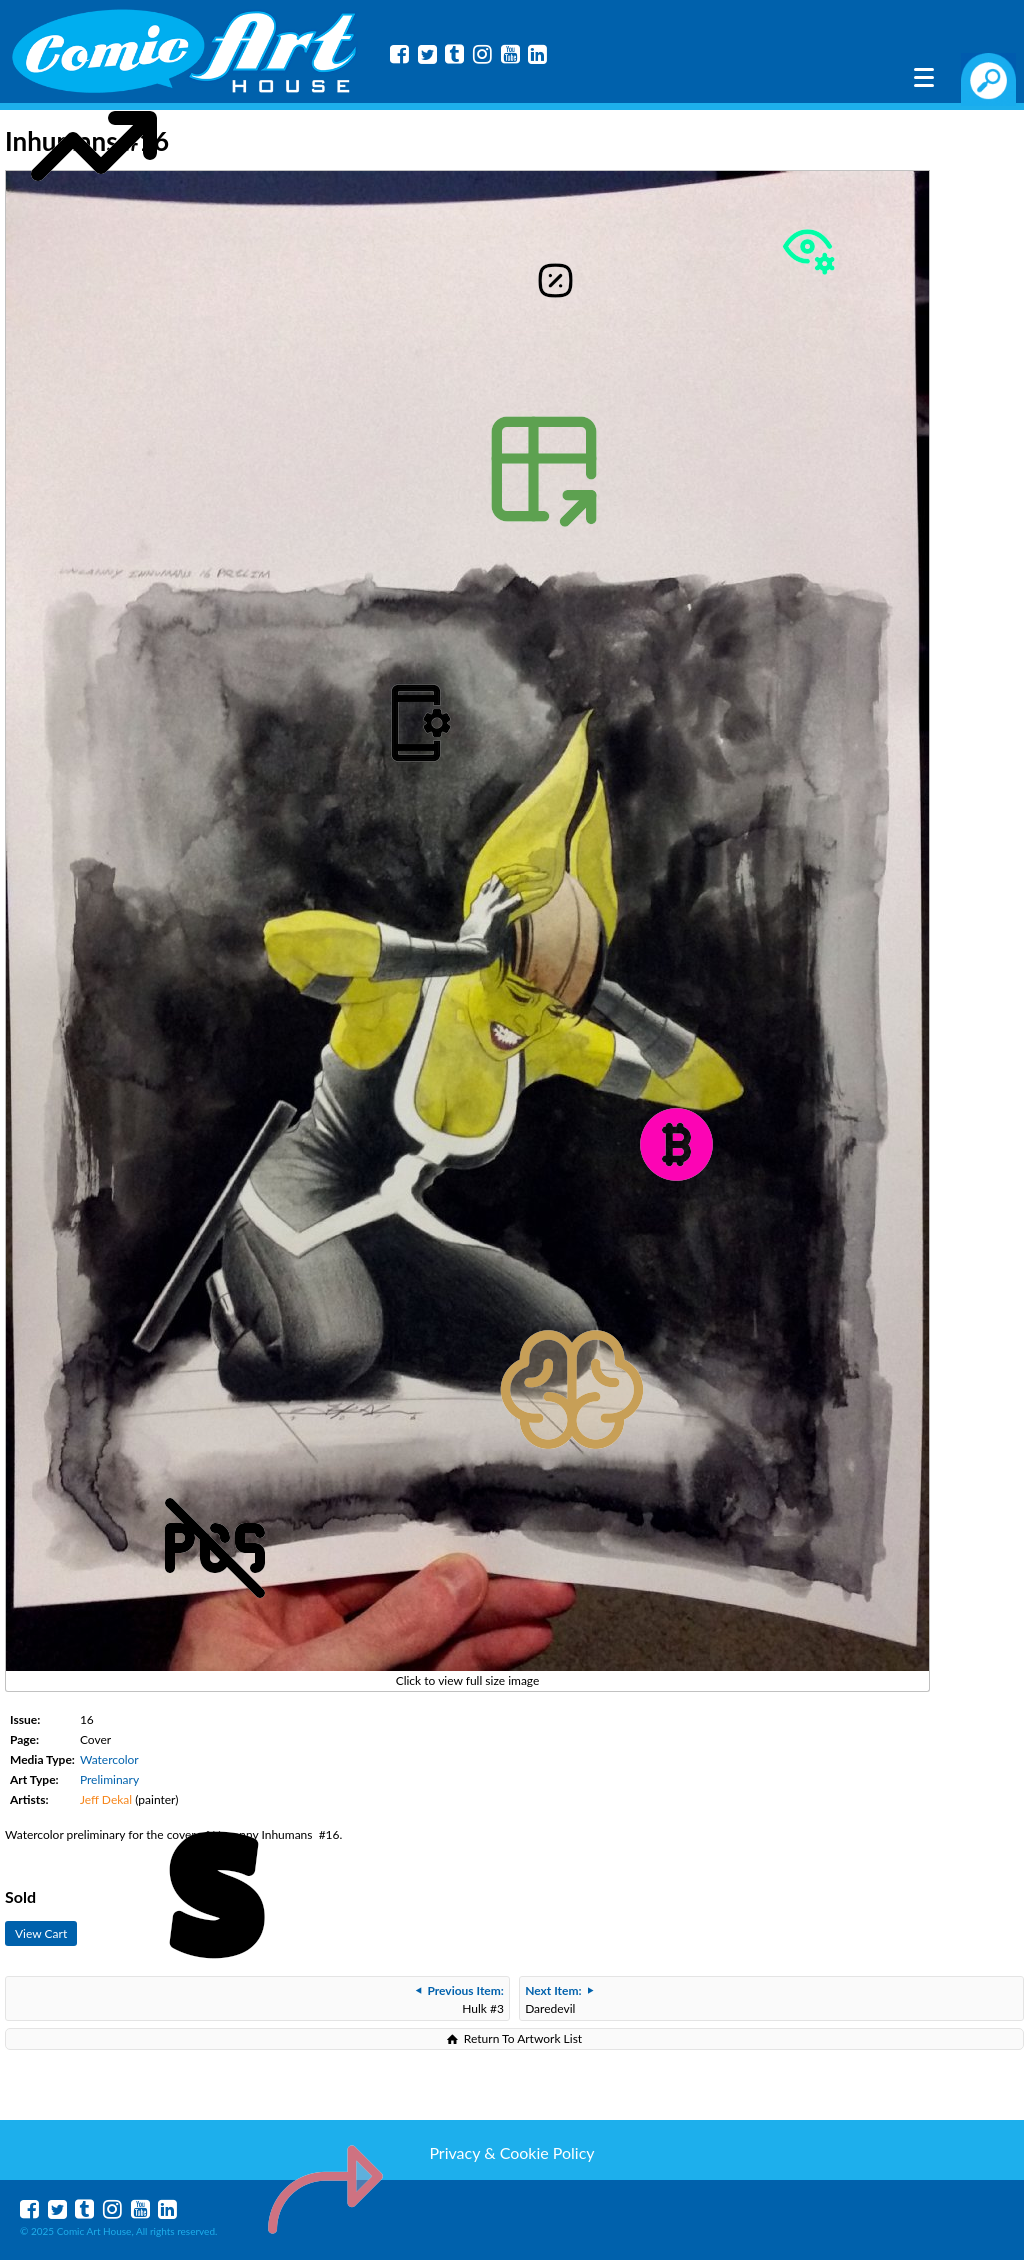 The width and height of the screenshot is (1024, 2260). What do you see at coordinates (544, 469) in the screenshot?
I see `share table or spreadsheet data` at bounding box center [544, 469].